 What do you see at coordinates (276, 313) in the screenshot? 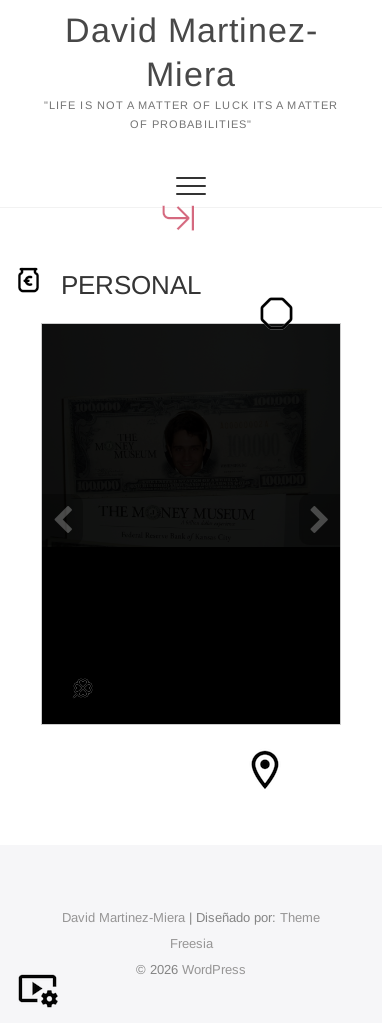
I see `indicates a stop or warning state` at bounding box center [276, 313].